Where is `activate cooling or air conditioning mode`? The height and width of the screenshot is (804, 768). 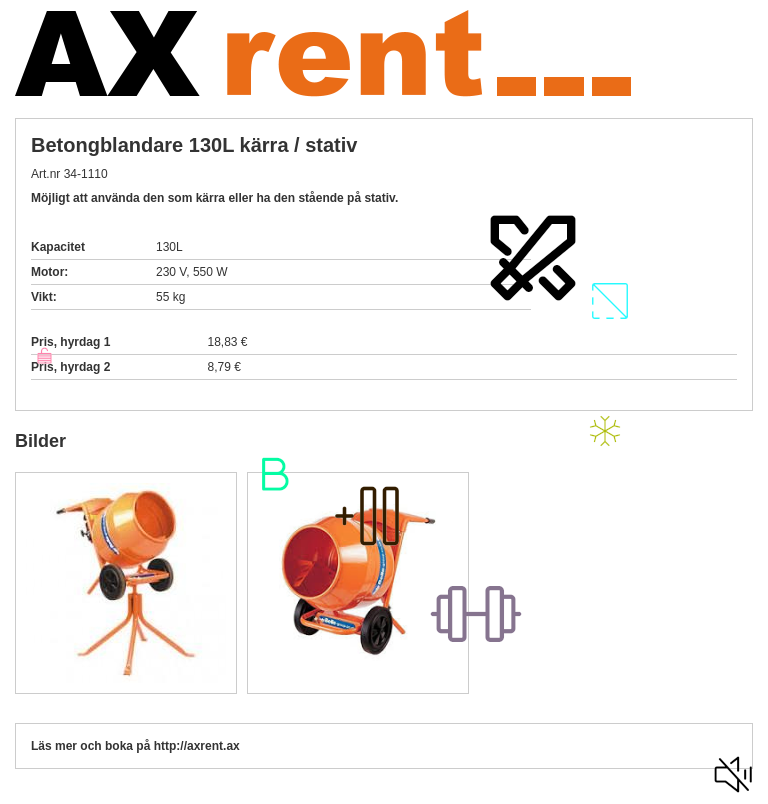 activate cooling or air conditioning mode is located at coordinates (605, 431).